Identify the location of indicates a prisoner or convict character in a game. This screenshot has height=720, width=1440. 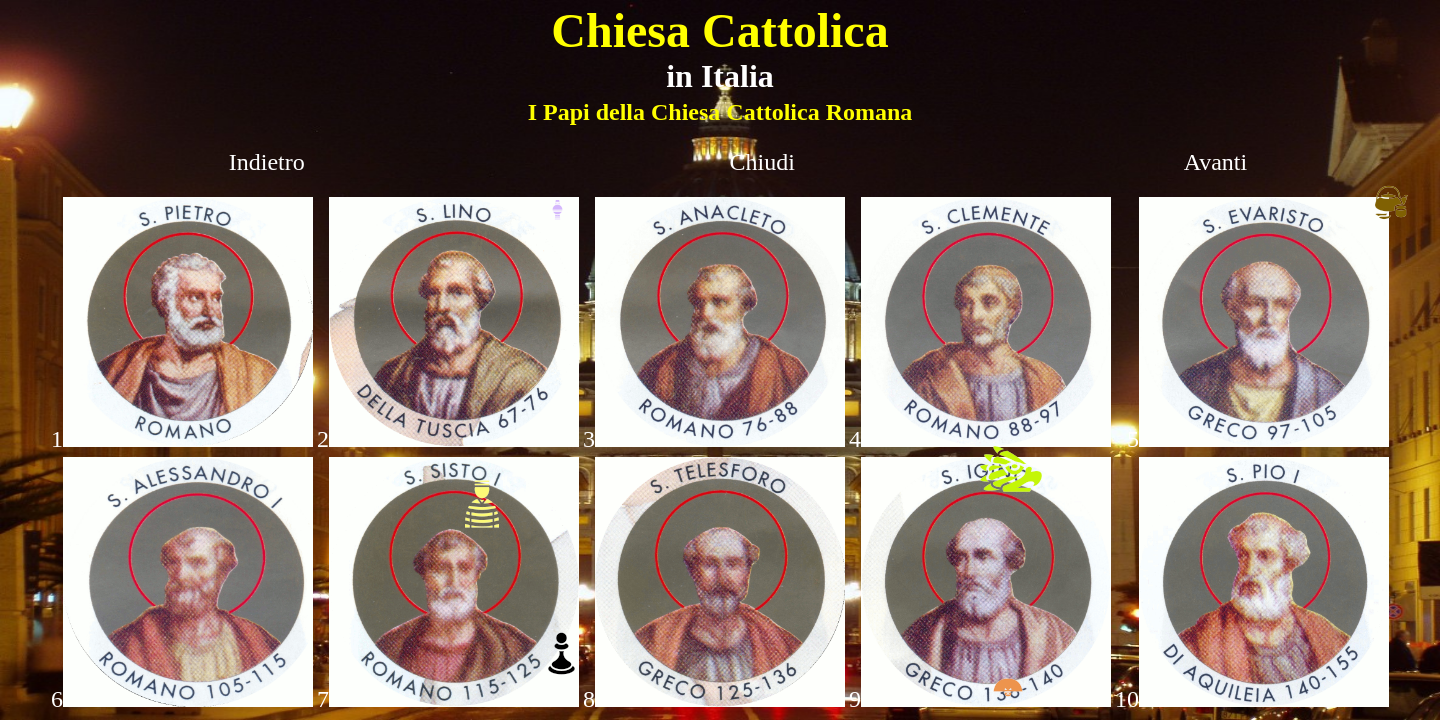
(482, 504).